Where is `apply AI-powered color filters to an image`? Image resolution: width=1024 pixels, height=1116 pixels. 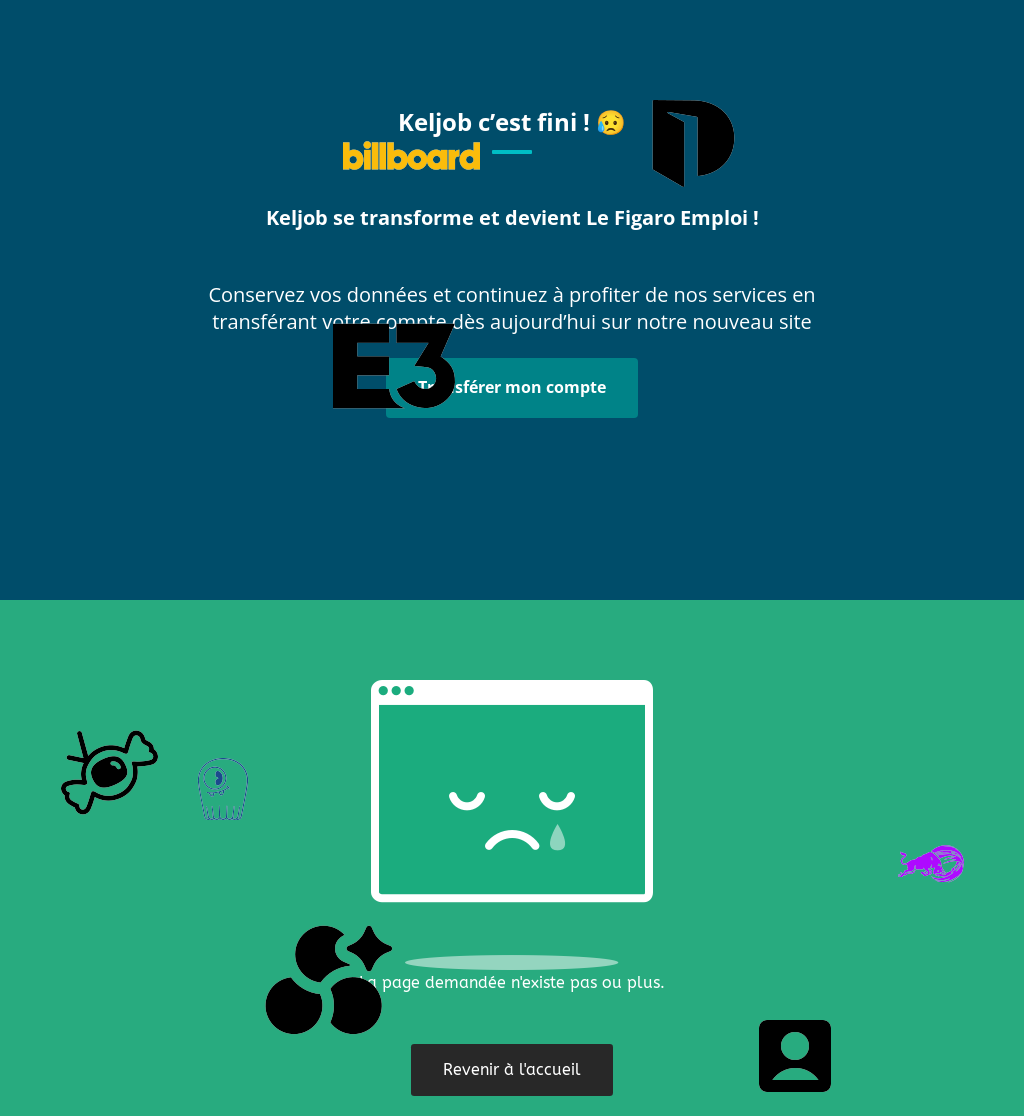
apply AI-powered color filters to an image is located at coordinates (326, 988).